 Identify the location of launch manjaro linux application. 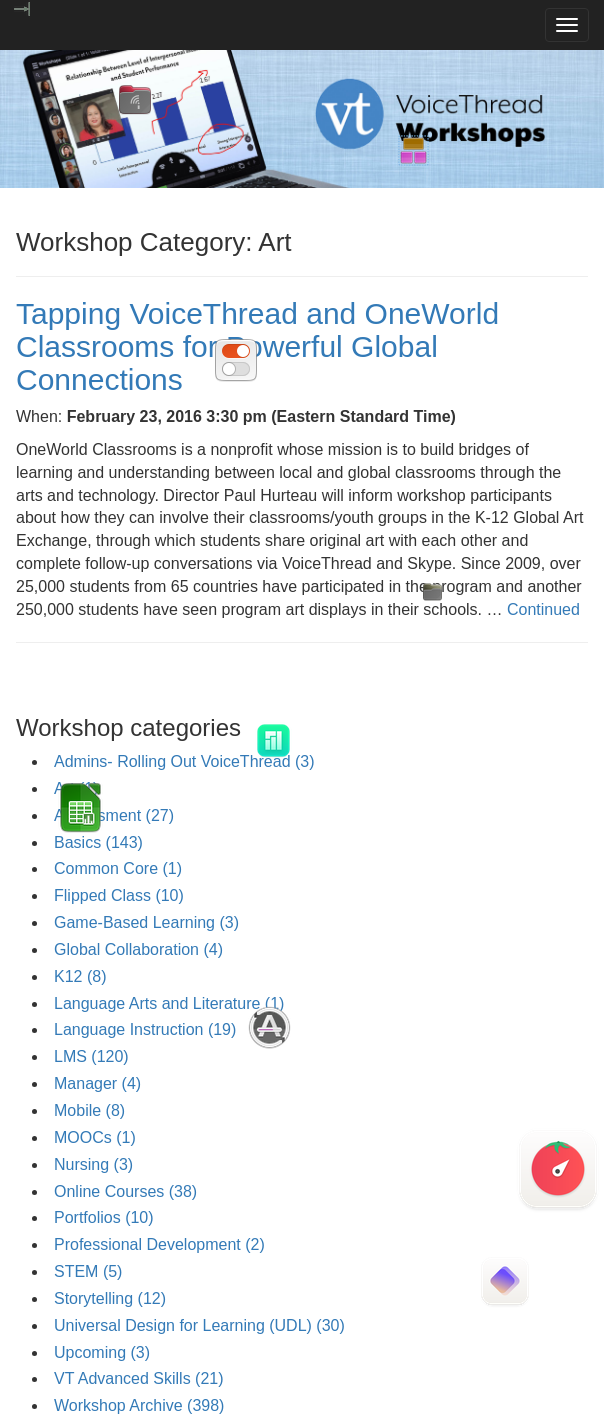
(273, 740).